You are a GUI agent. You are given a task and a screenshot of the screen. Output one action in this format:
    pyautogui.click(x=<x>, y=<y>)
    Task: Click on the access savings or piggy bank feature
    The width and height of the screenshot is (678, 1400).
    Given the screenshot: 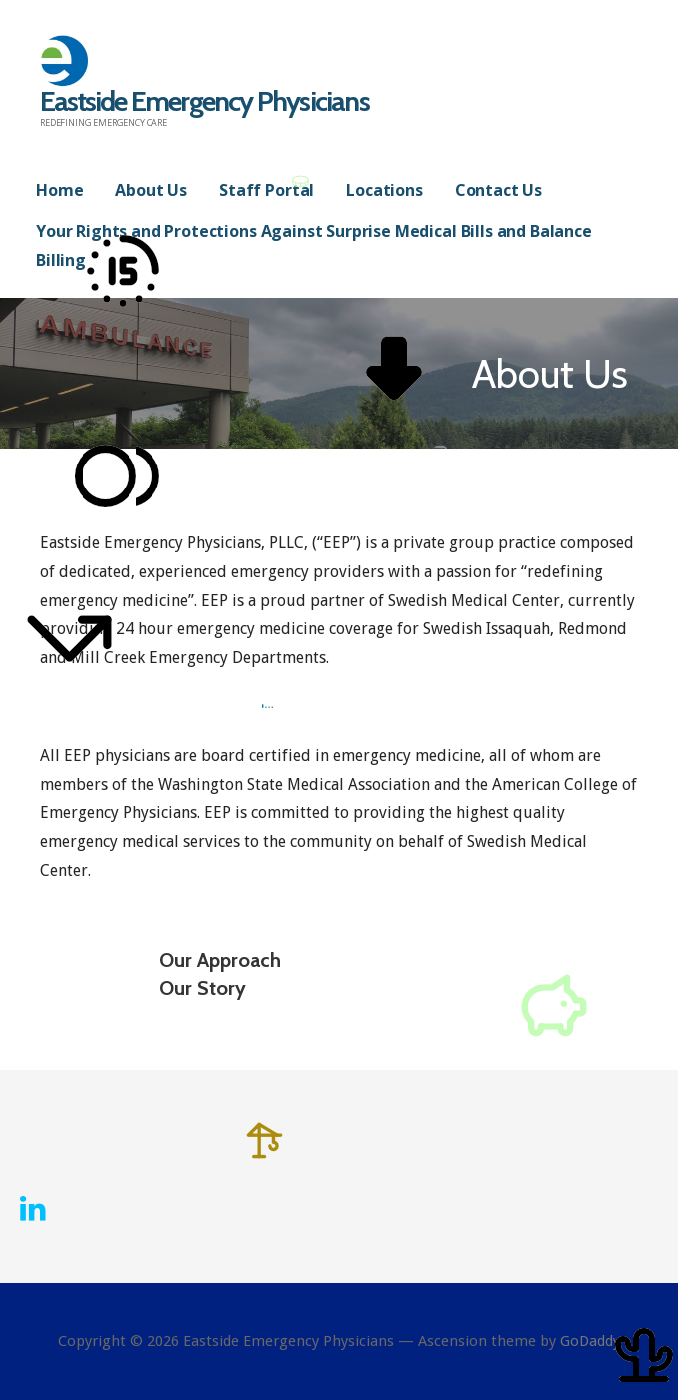 What is the action you would take?
    pyautogui.click(x=554, y=1007)
    